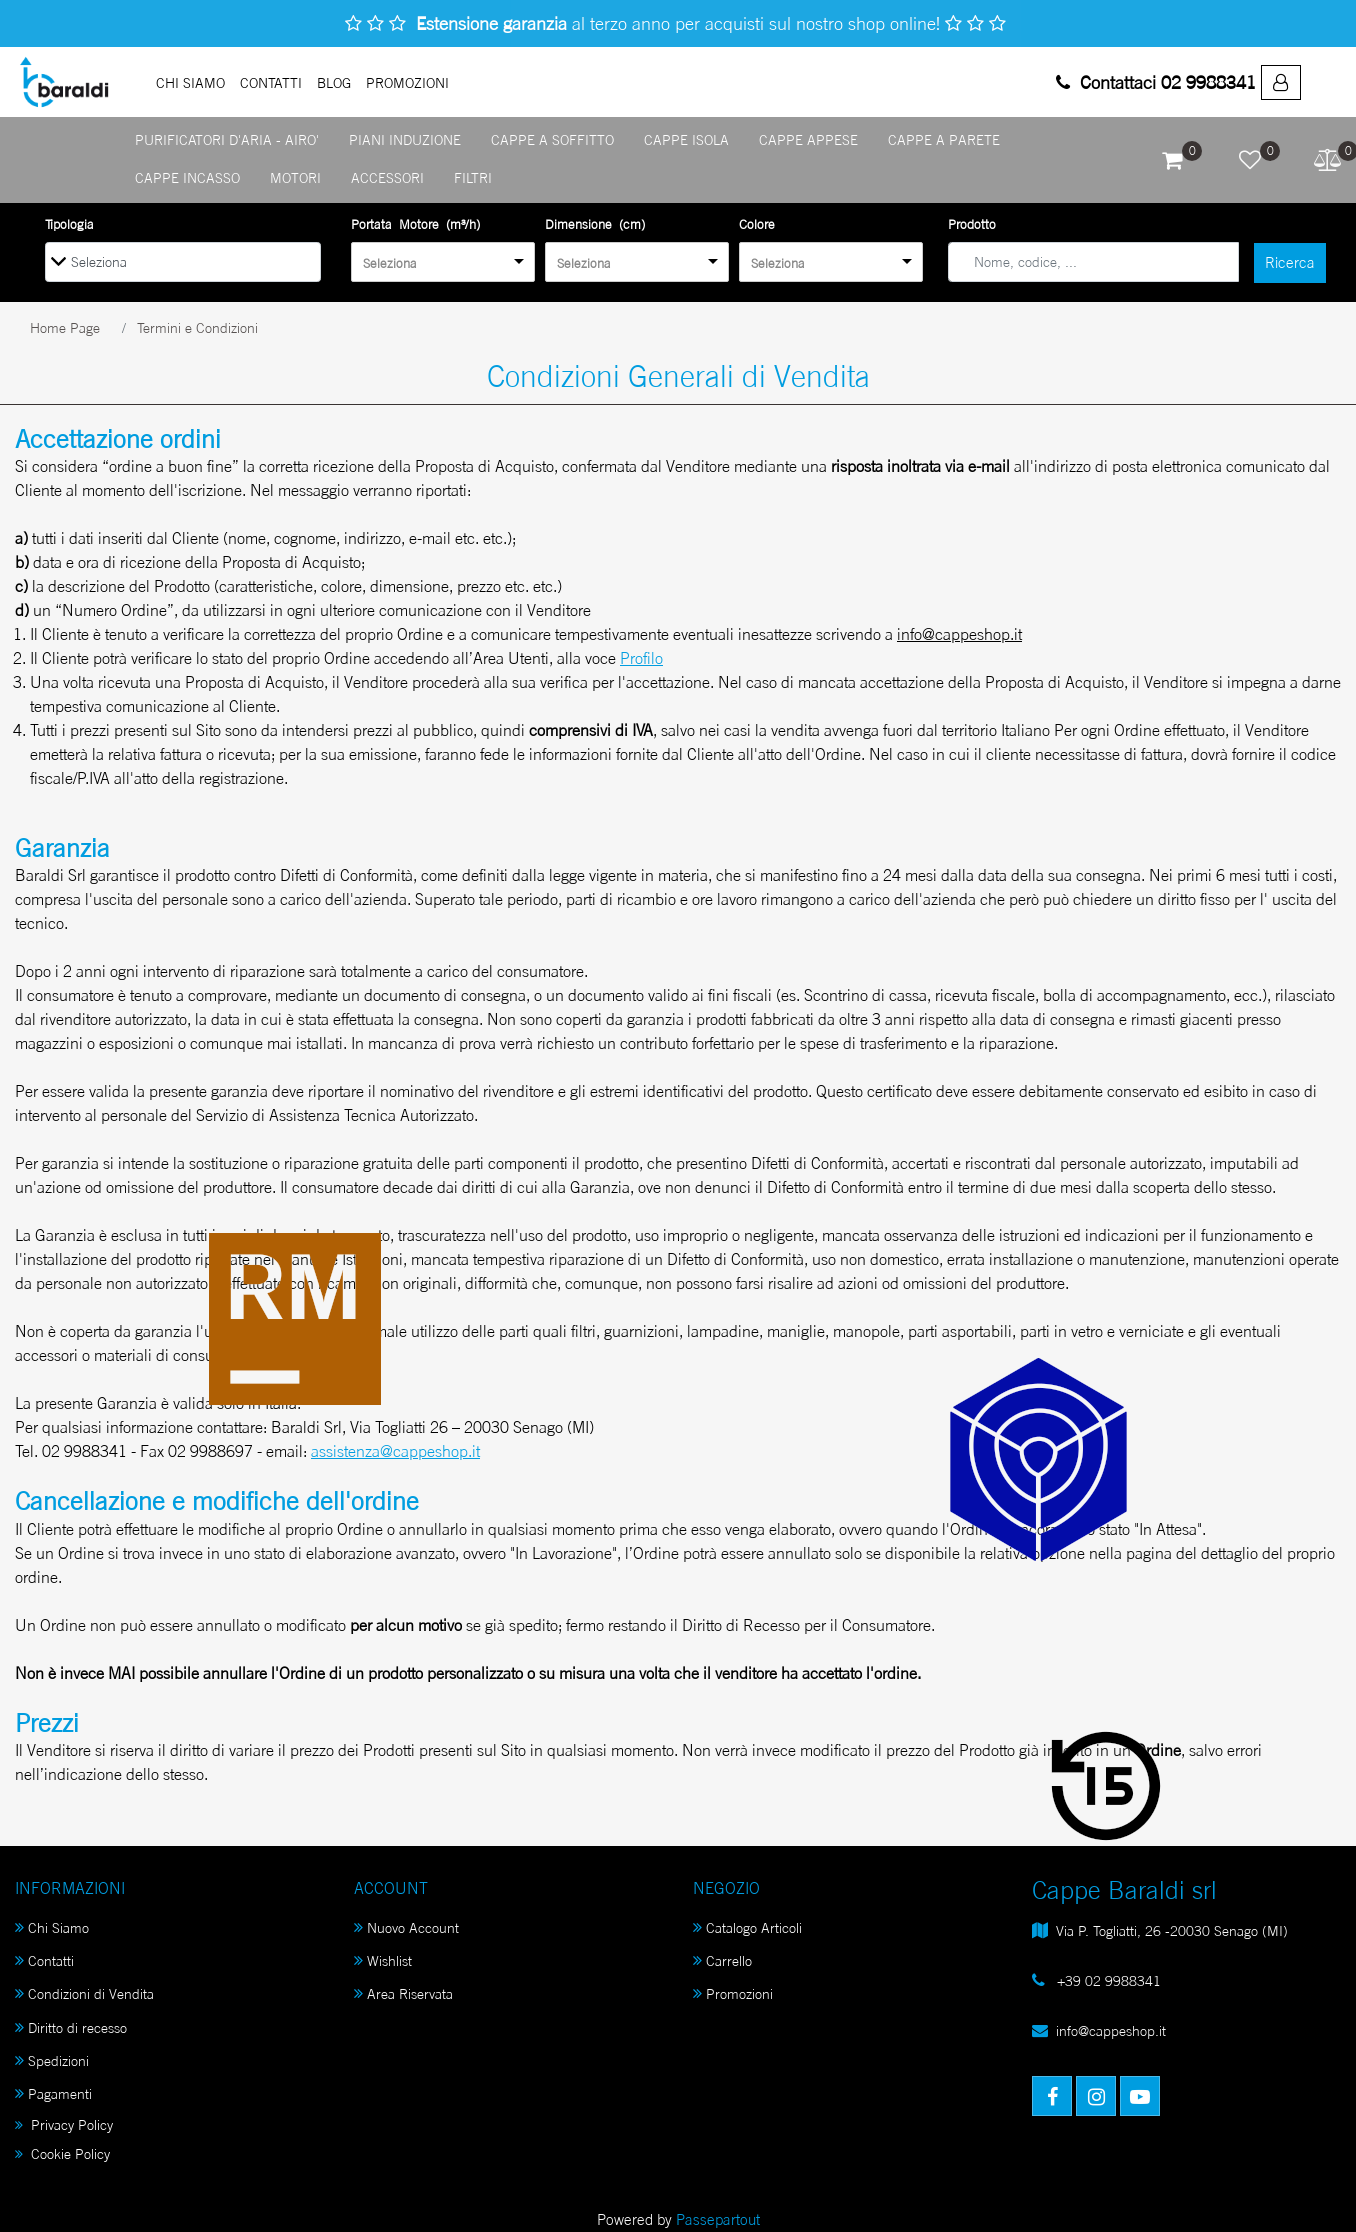 Image resolution: width=1356 pixels, height=2232 pixels. What do you see at coordinates (295, 1319) in the screenshot?
I see `open RubyMine IDE` at bounding box center [295, 1319].